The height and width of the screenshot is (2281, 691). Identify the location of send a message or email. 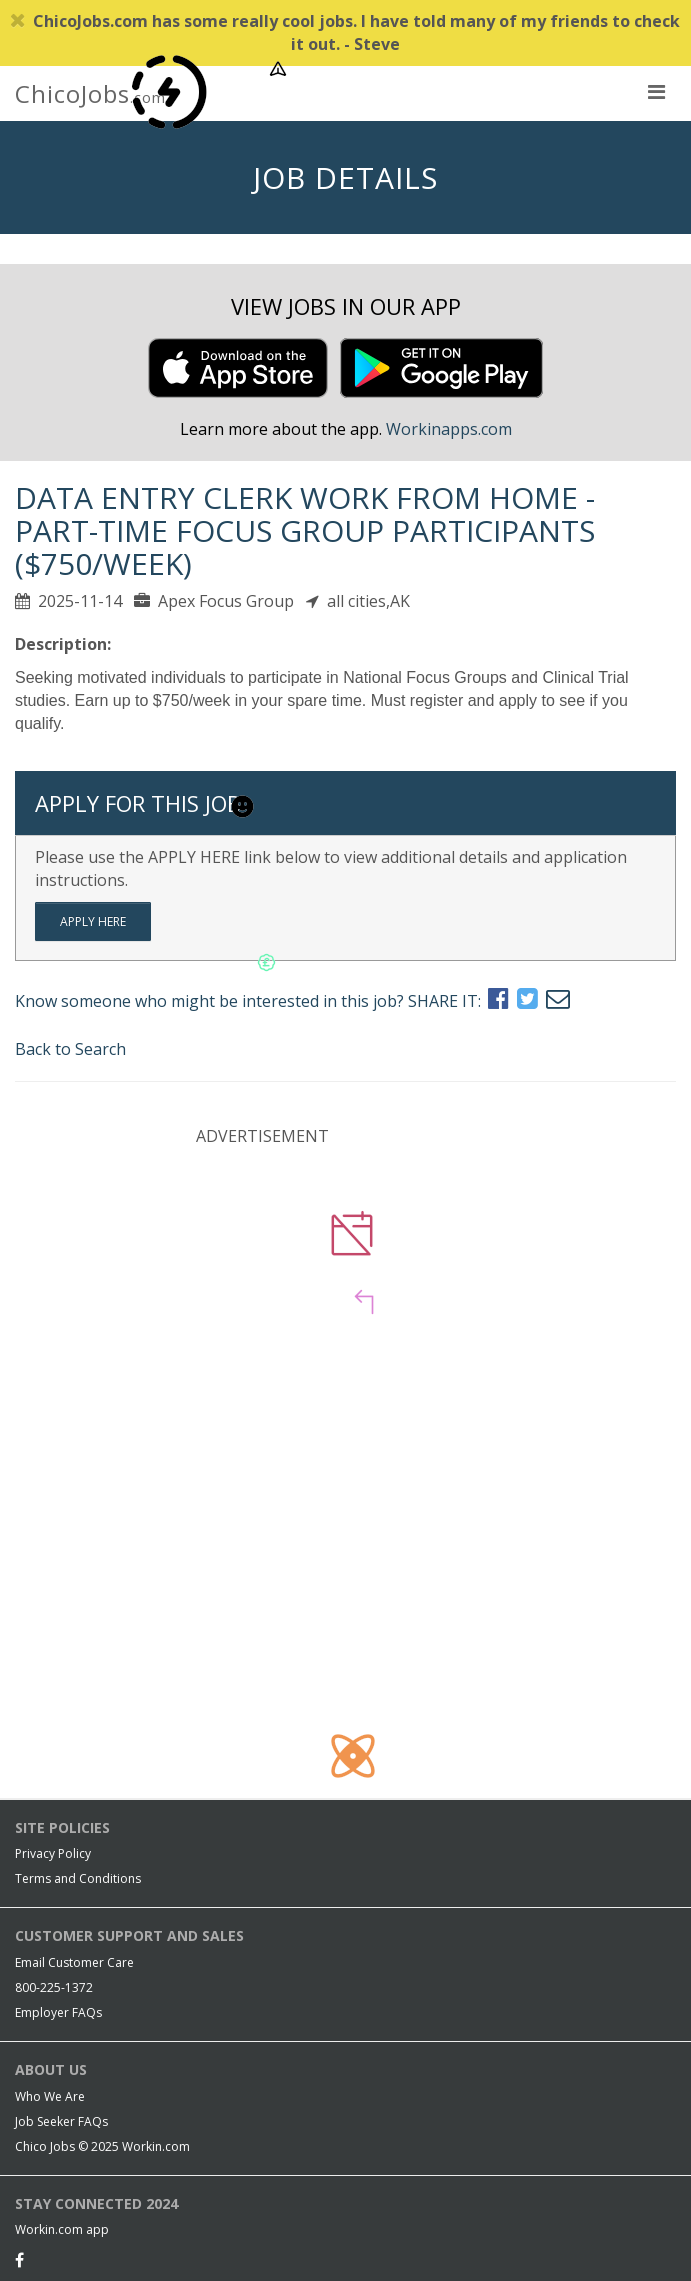
(278, 69).